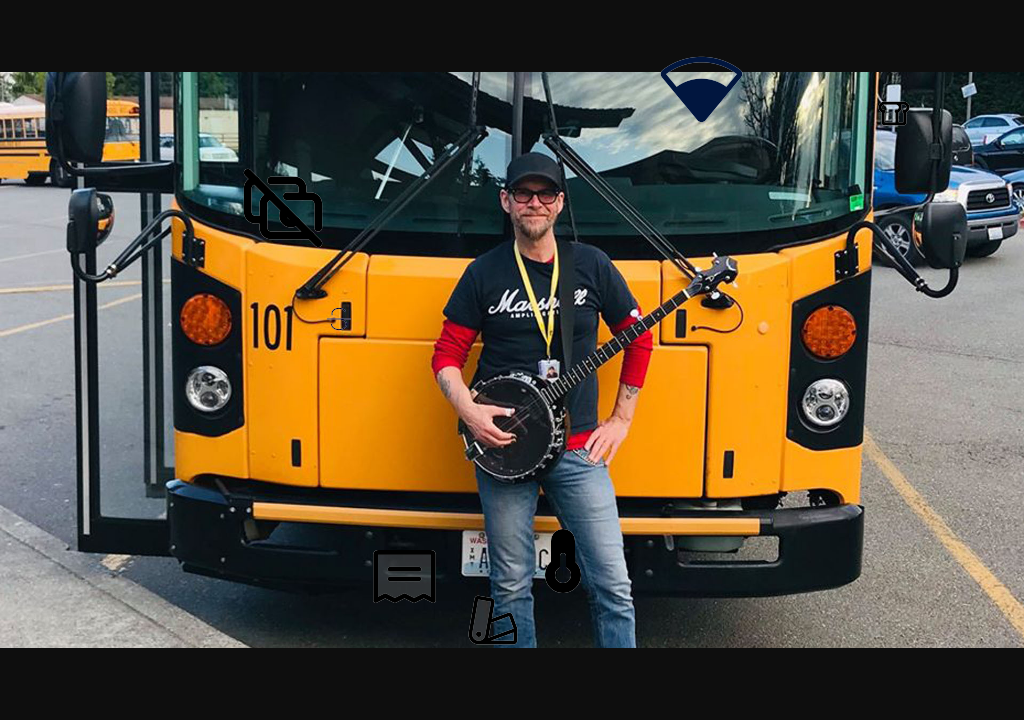  What do you see at coordinates (894, 113) in the screenshot?
I see `access bakery or bread-related content` at bounding box center [894, 113].